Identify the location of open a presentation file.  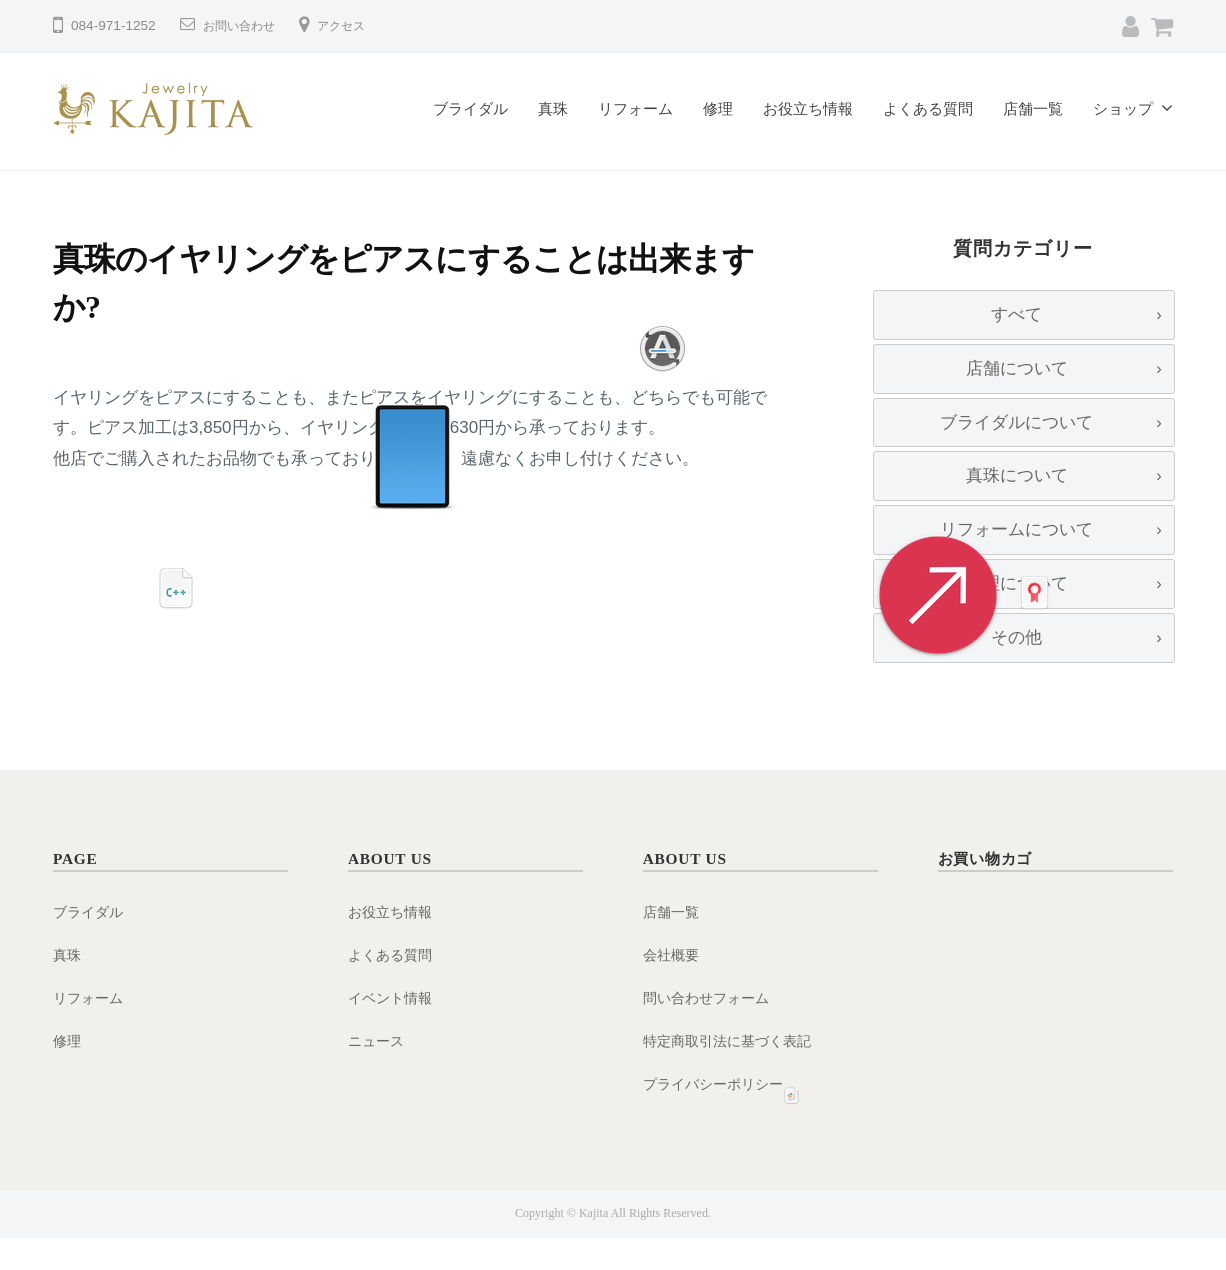
(791, 1095).